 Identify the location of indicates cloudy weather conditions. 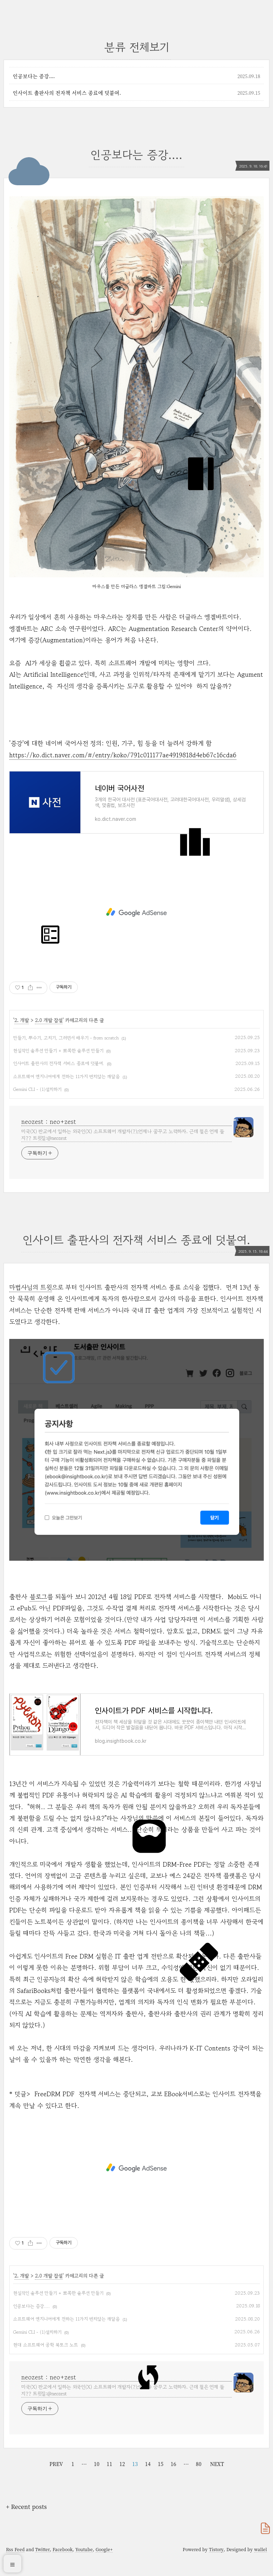
(29, 171).